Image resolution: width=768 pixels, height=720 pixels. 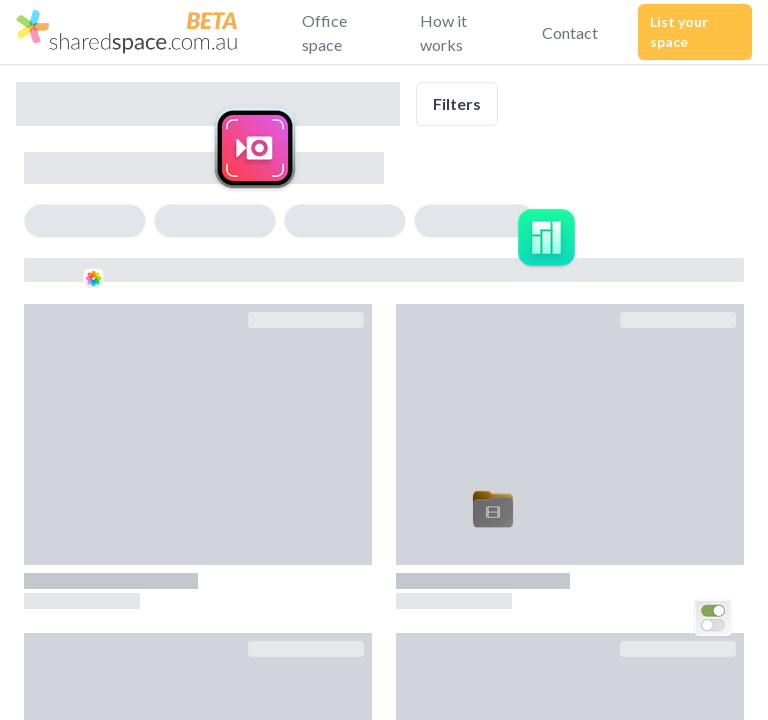 What do you see at coordinates (493, 509) in the screenshot?
I see `open your videos folder` at bounding box center [493, 509].